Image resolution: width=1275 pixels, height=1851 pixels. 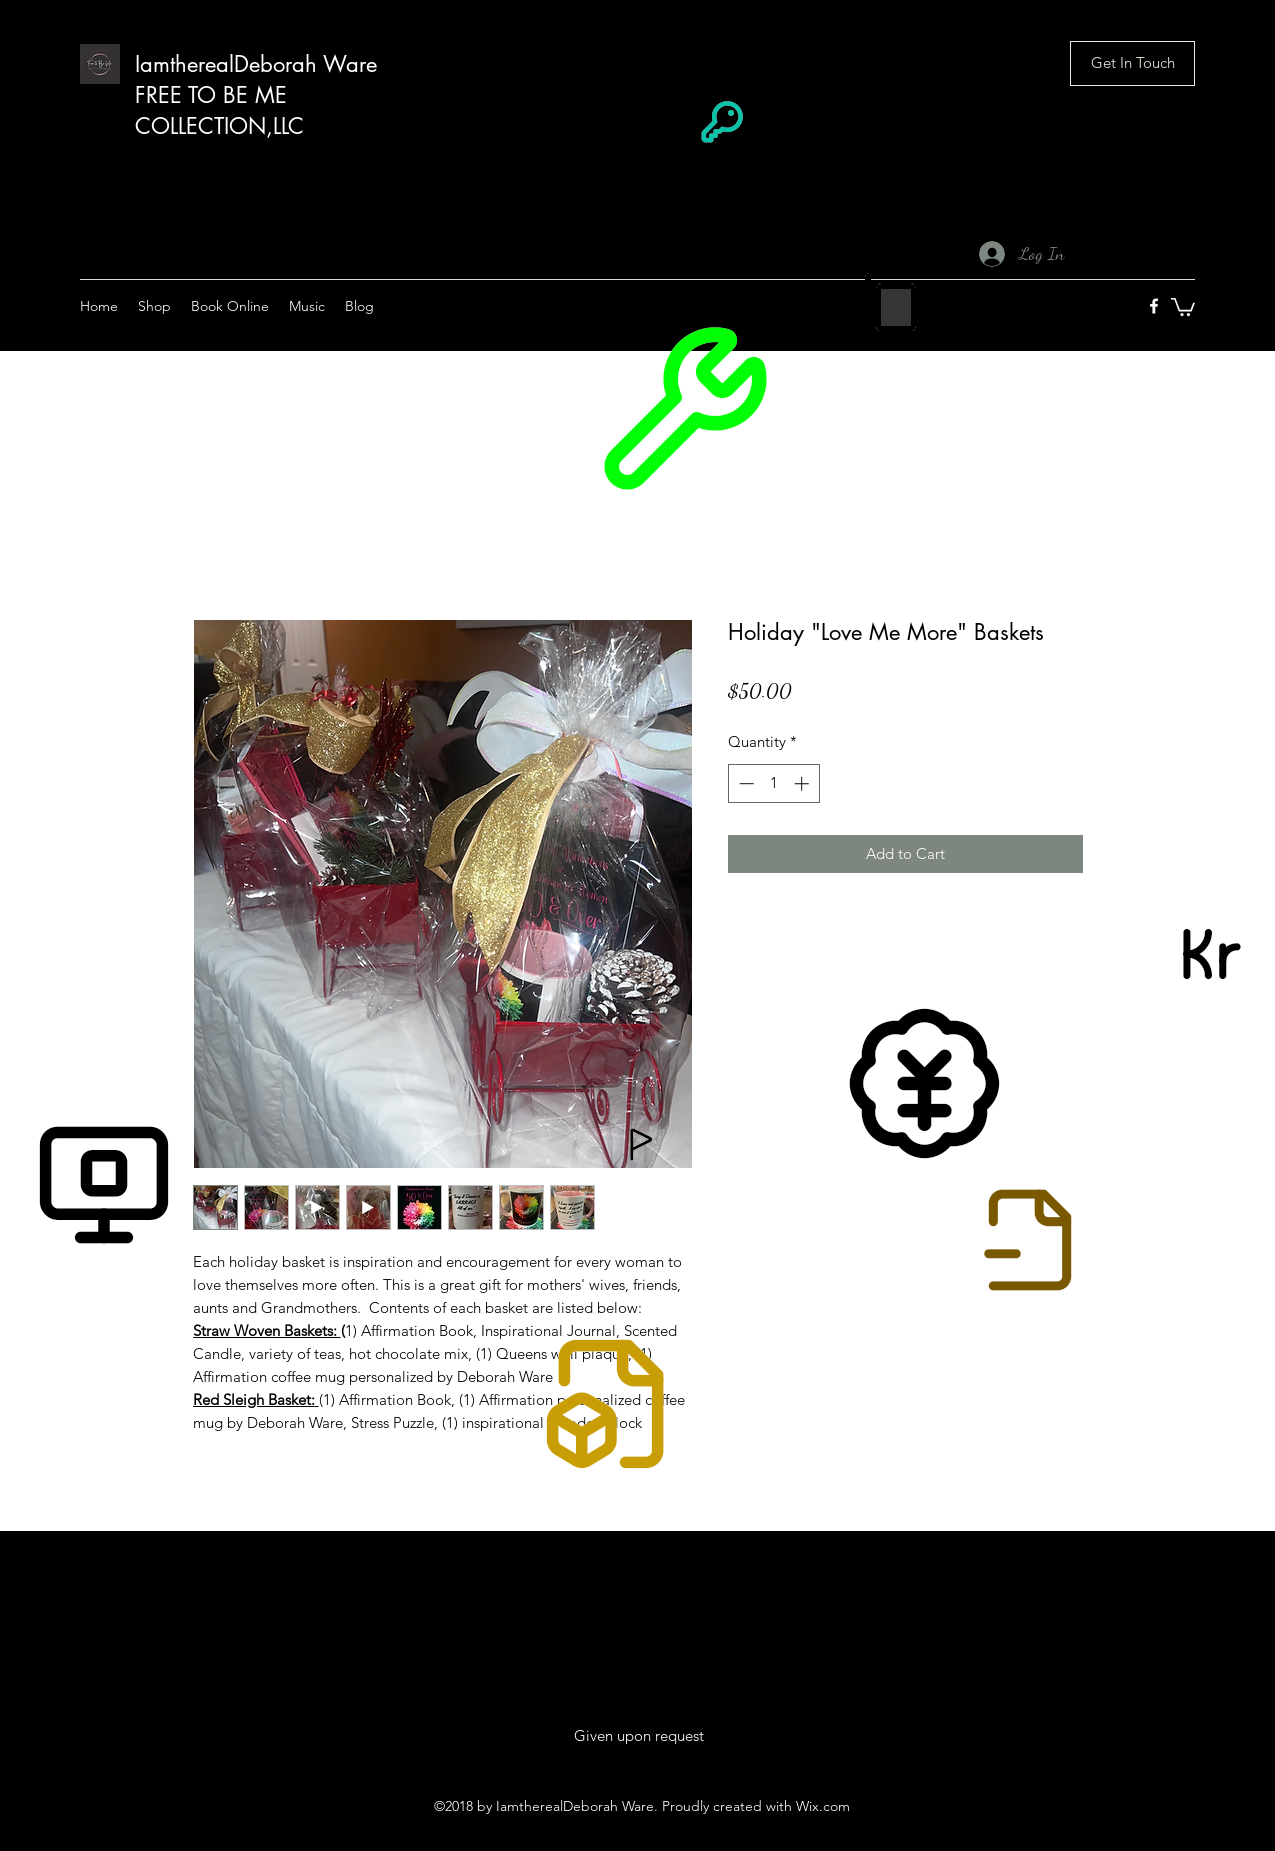 What do you see at coordinates (640, 1144) in the screenshot?
I see `flag or mark an item for review` at bounding box center [640, 1144].